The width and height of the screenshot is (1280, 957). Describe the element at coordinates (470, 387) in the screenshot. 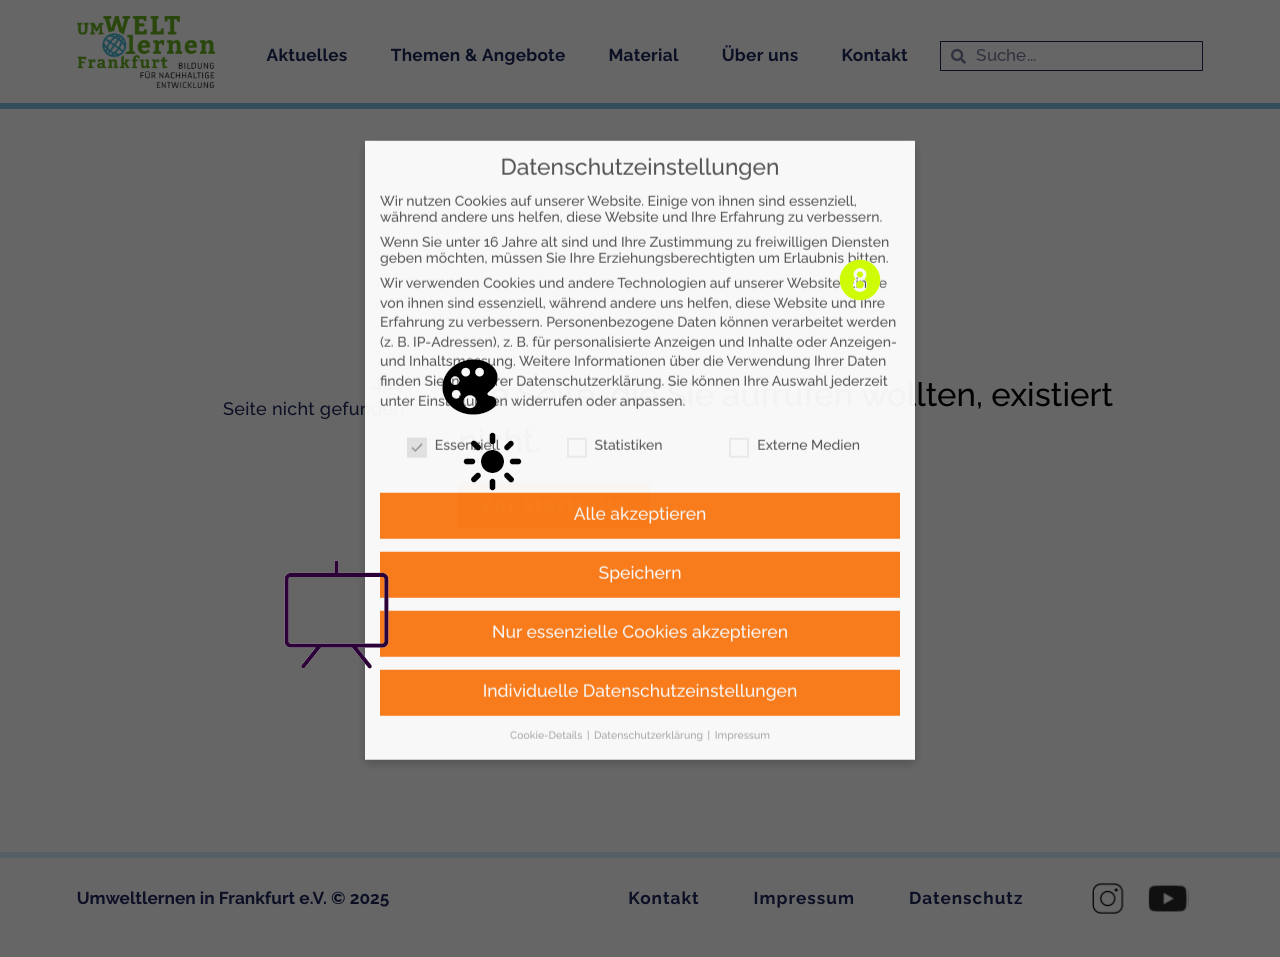

I see `open color picker or theme settings` at that location.